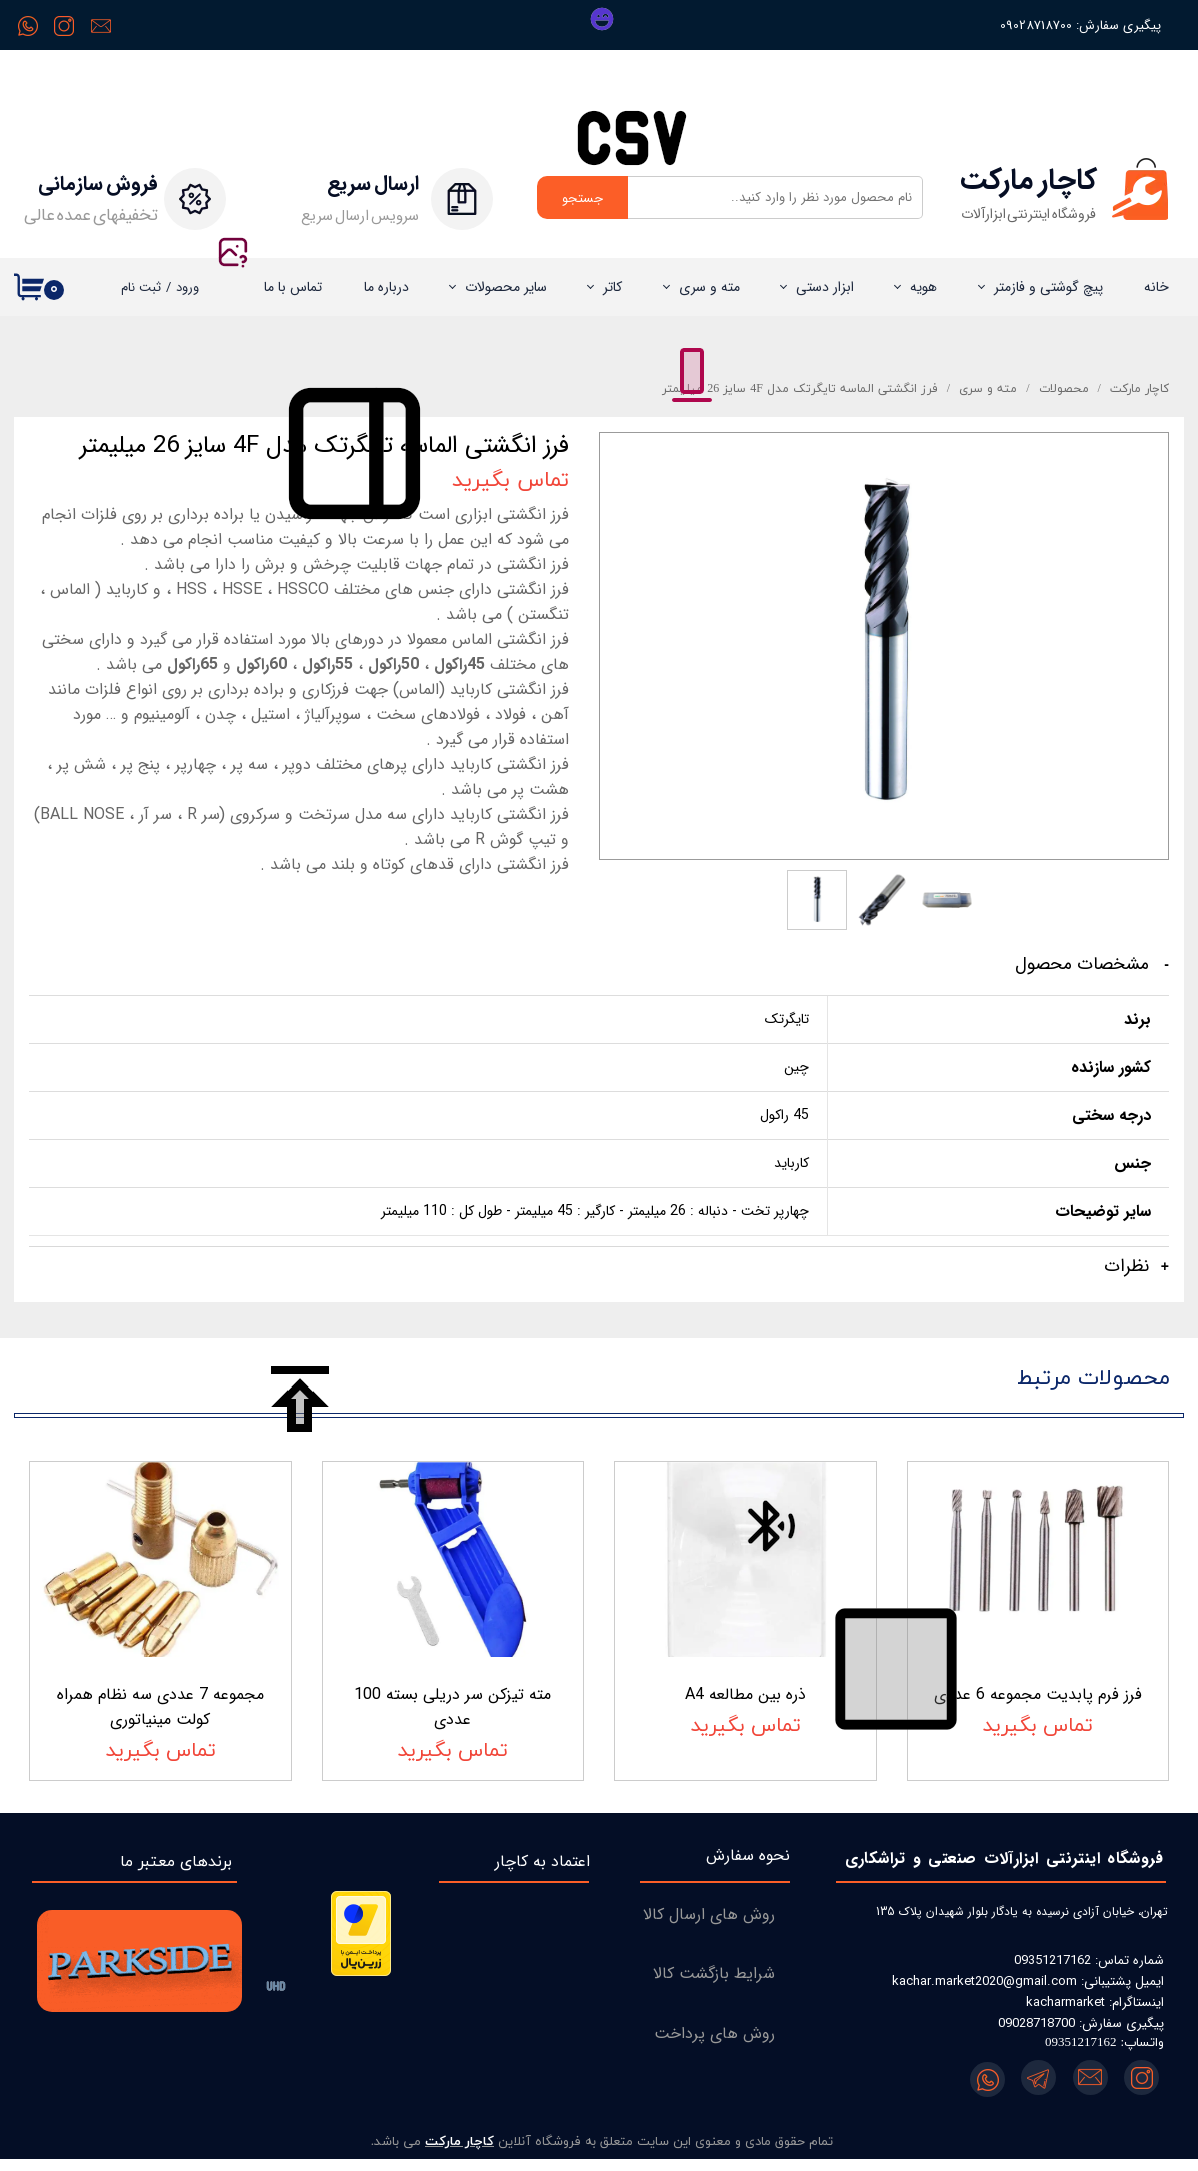 This screenshot has width=1198, height=2171. I want to click on unknown or missing image, so click(233, 252).